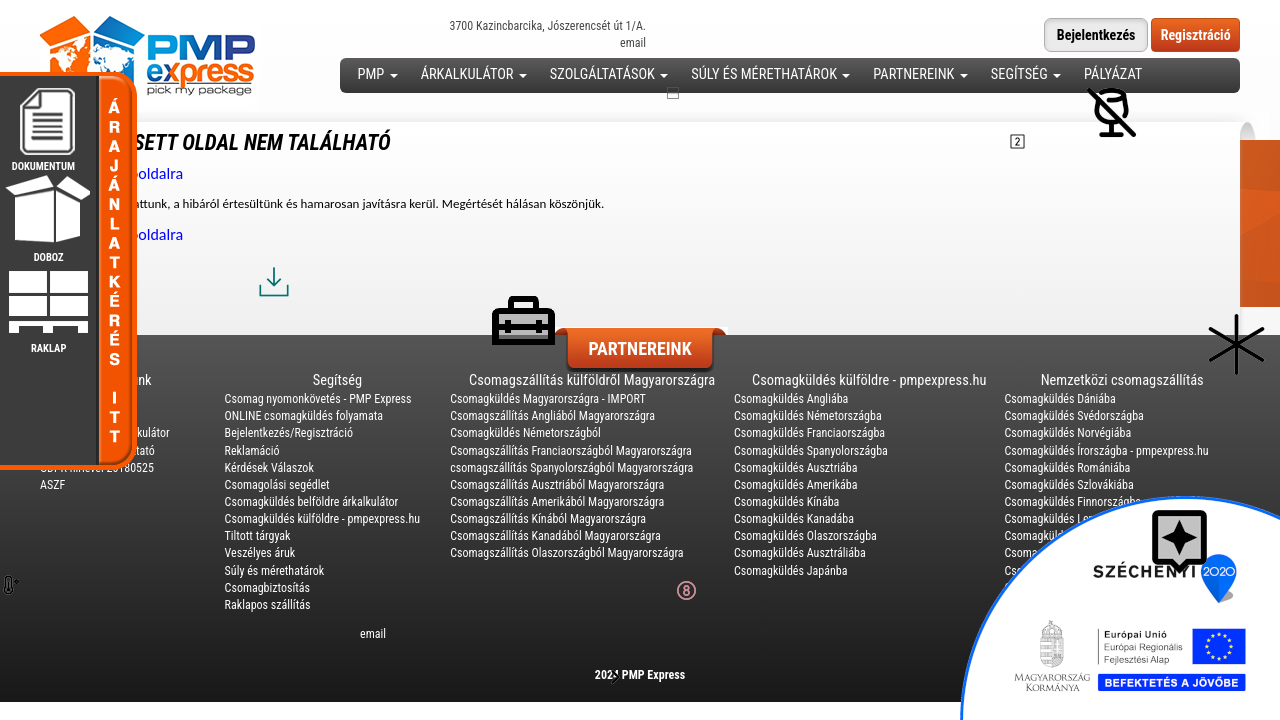  What do you see at coordinates (10, 585) in the screenshot?
I see `view current temperature` at bounding box center [10, 585].